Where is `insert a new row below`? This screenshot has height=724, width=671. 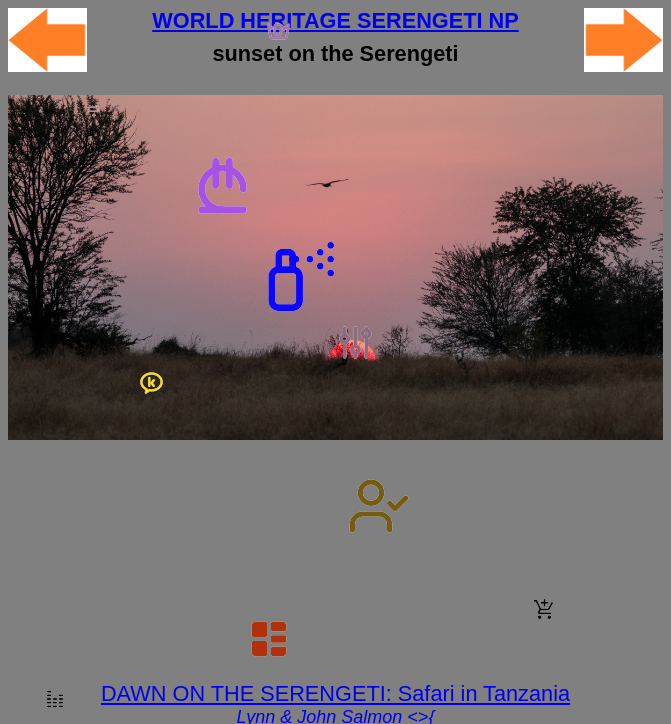
insert a new row below is located at coordinates (94, 112).